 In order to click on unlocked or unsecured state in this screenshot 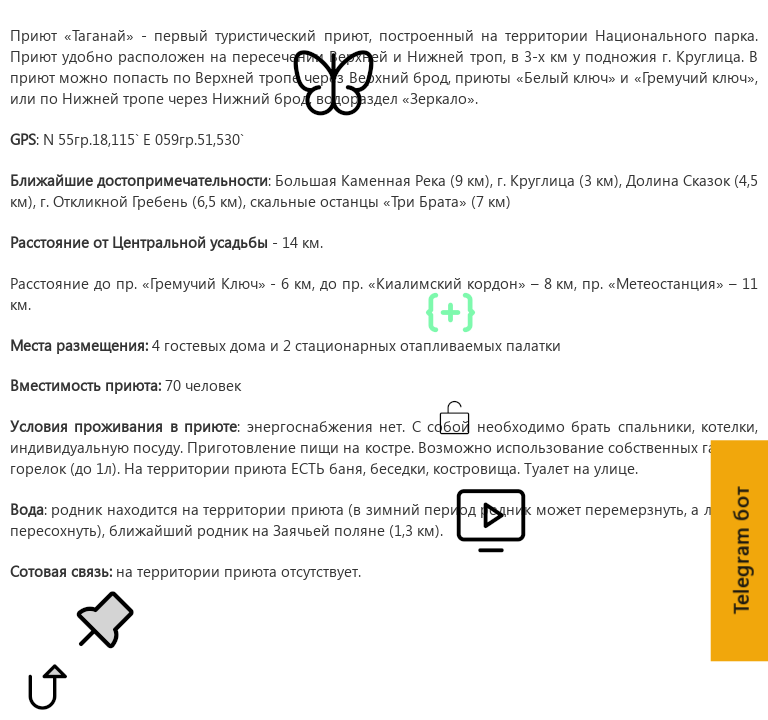, I will do `click(454, 419)`.